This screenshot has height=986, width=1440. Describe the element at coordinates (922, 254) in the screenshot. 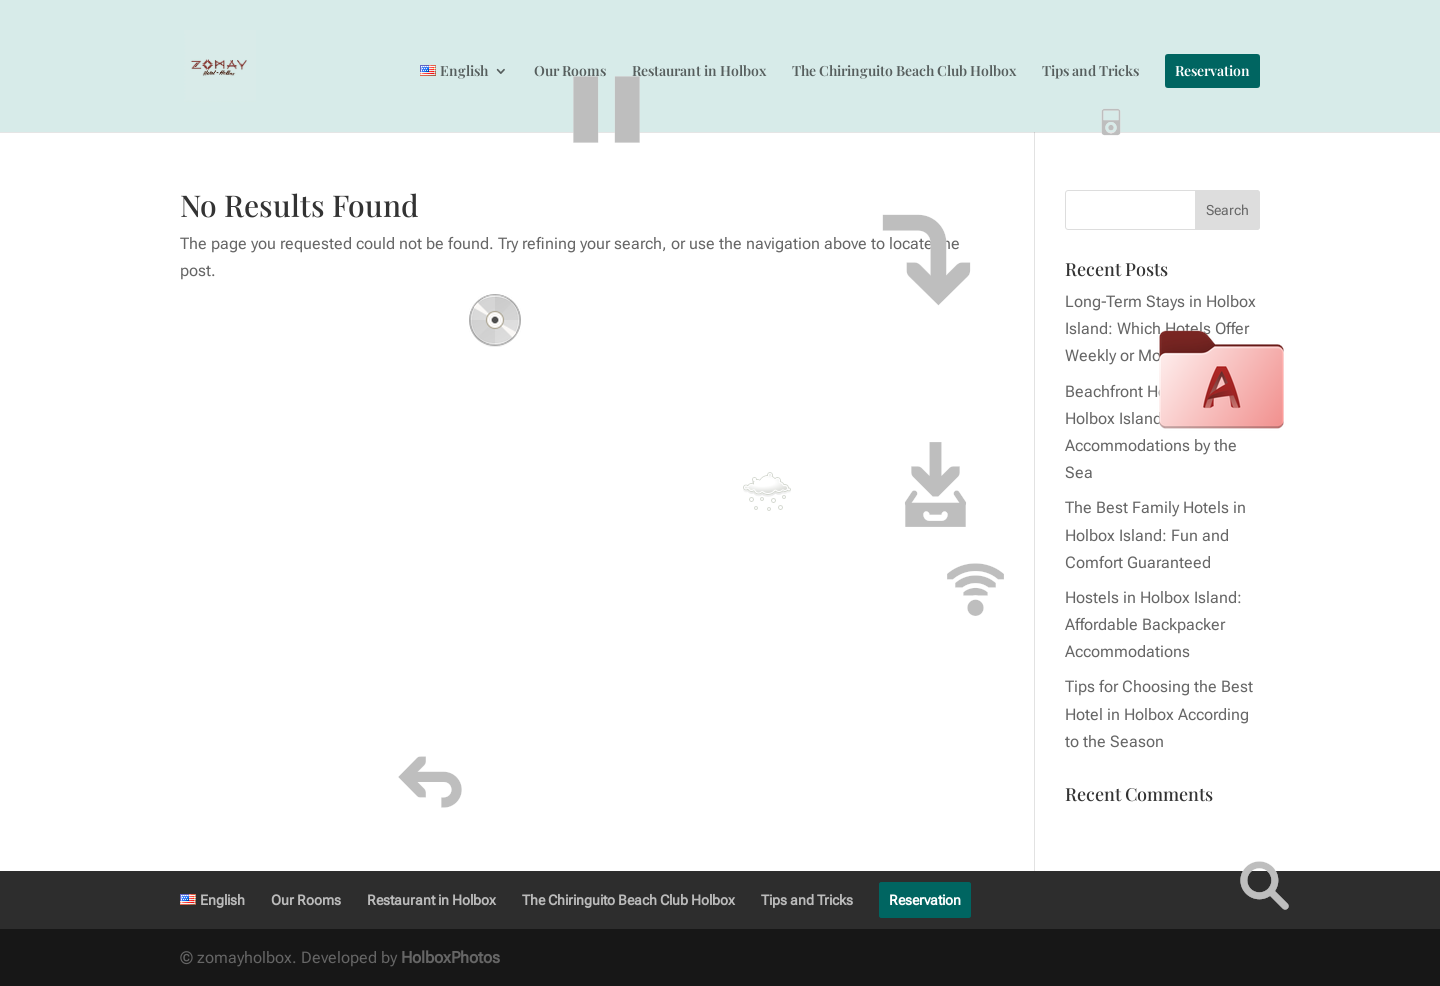

I see `rotate object clockwise` at that location.